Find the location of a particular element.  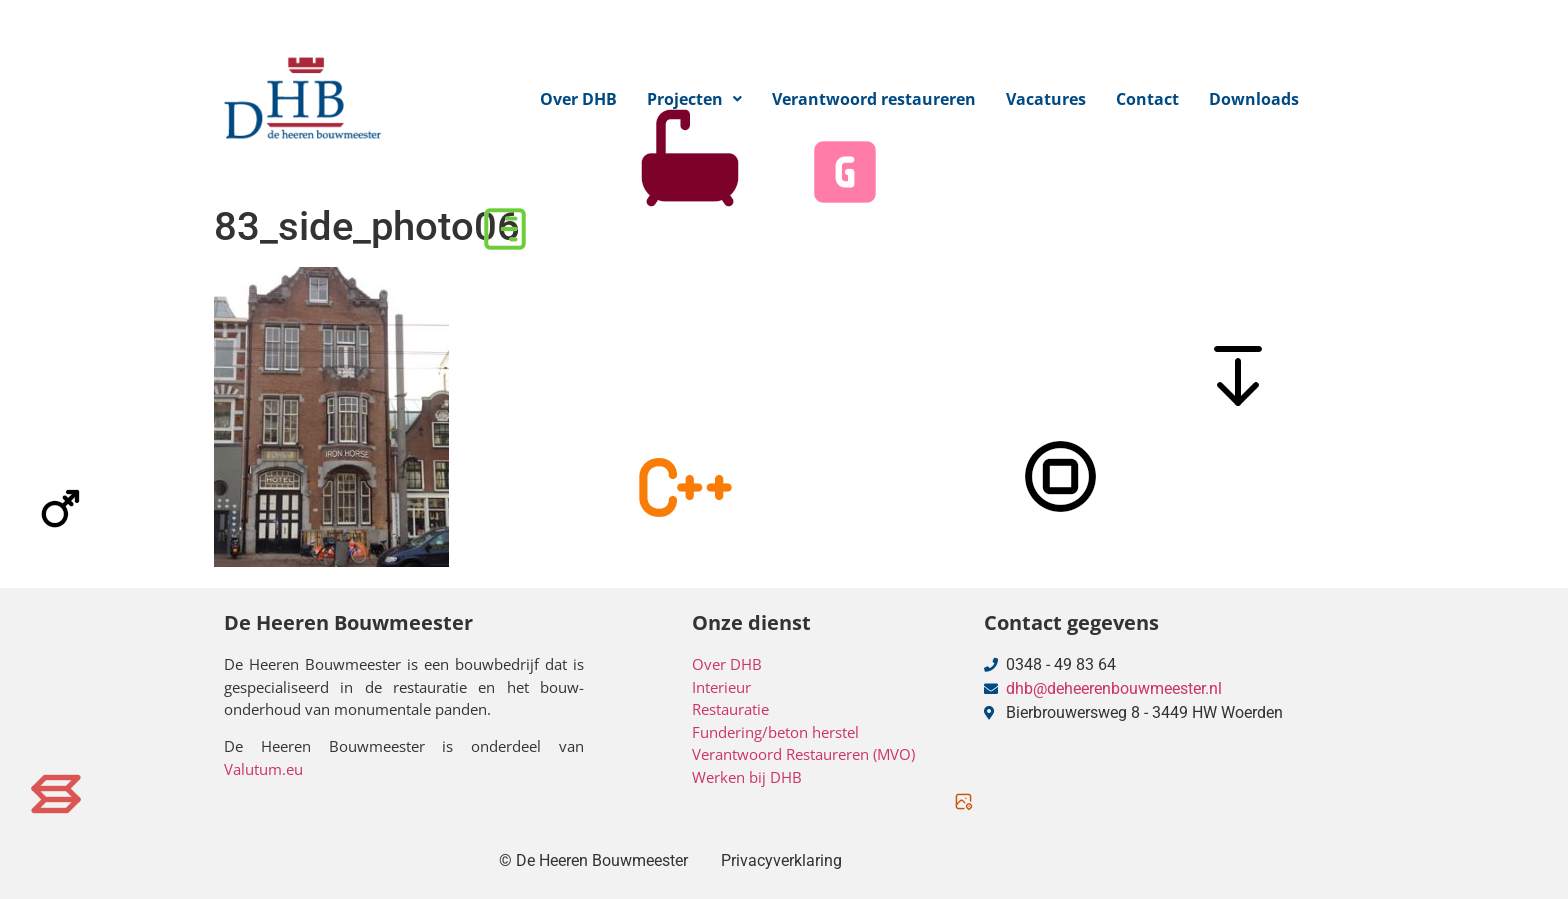

indicates bathroom amenity available is located at coordinates (690, 158).